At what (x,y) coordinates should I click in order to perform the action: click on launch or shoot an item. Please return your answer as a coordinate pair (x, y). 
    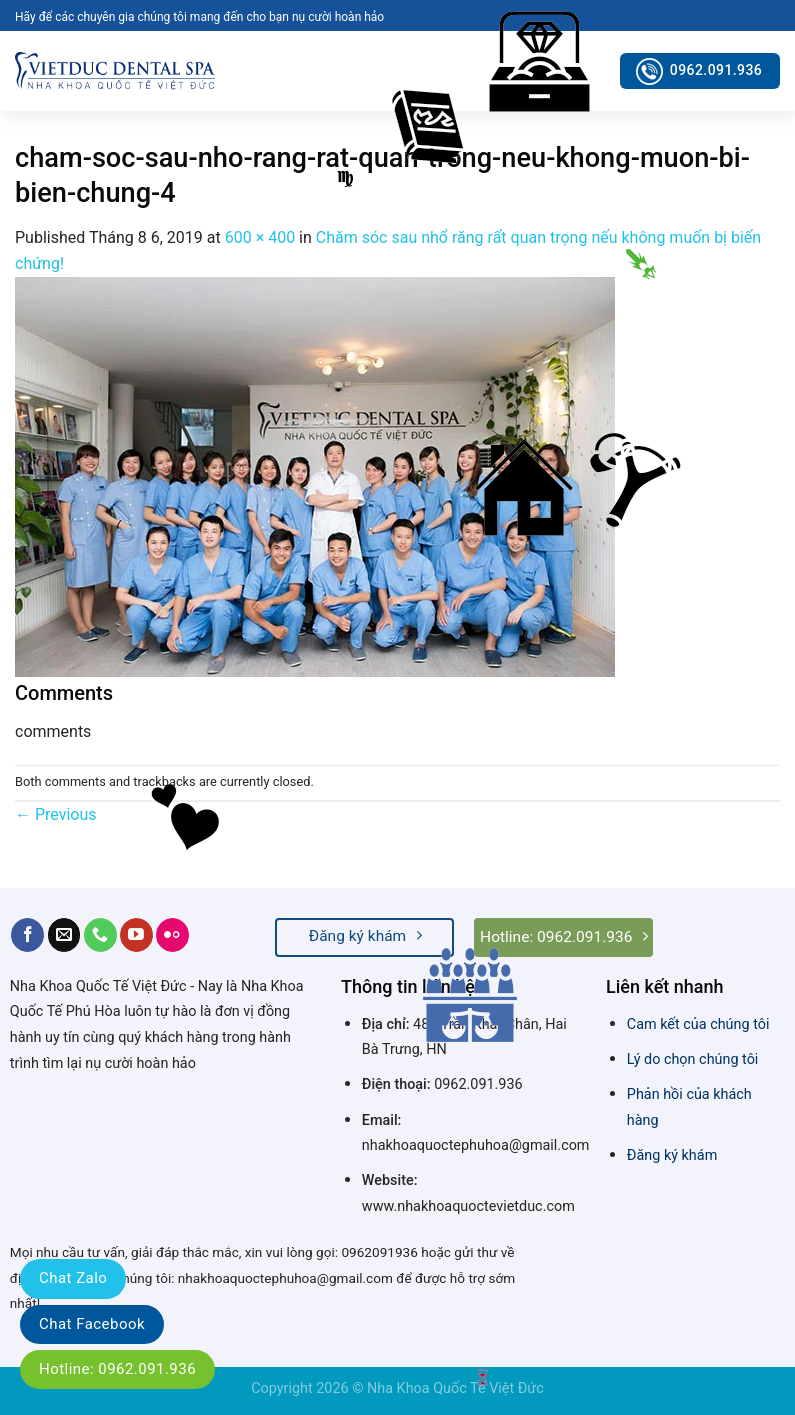
    Looking at the image, I should click on (633, 480).